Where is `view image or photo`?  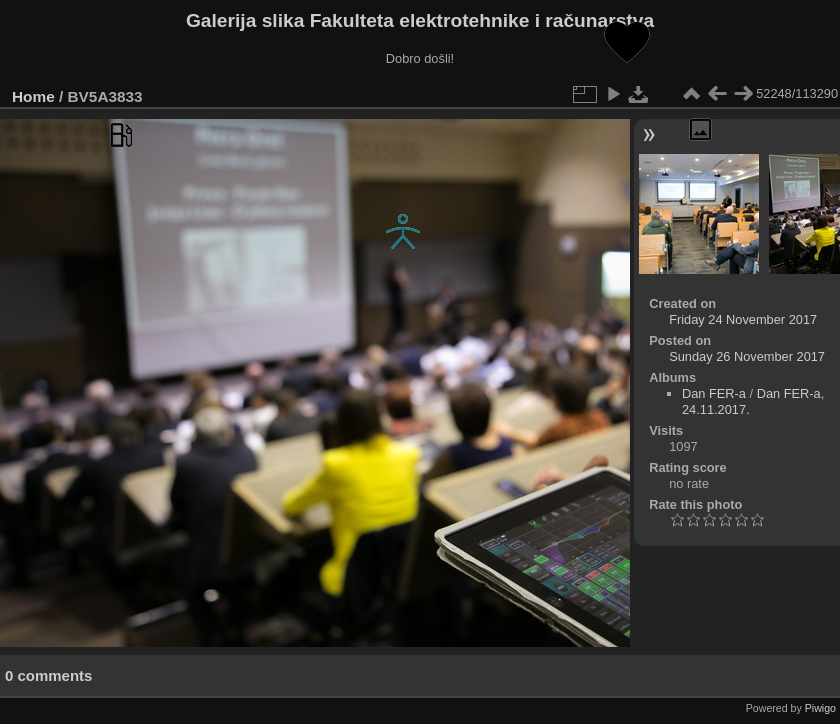 view image or photo is located at coordinates (700, 129).